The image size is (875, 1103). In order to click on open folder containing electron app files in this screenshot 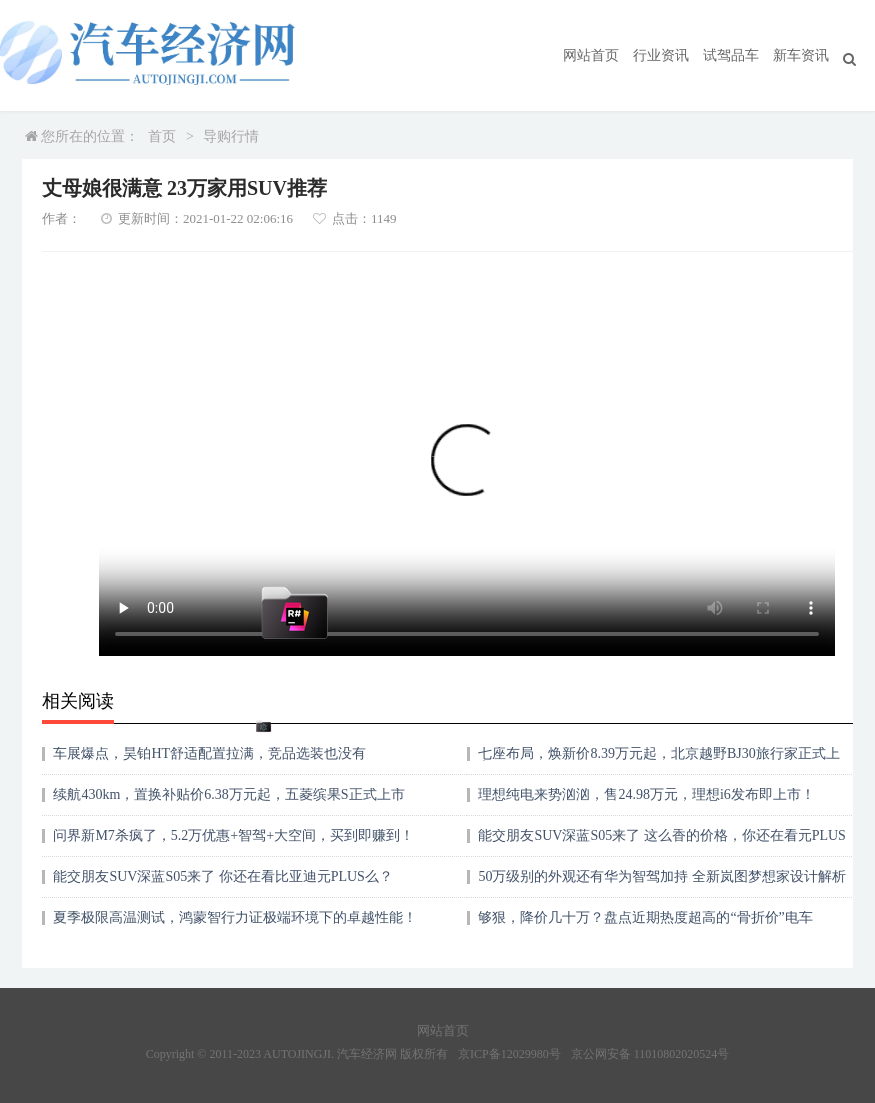, I will do `click(263, 726)`.